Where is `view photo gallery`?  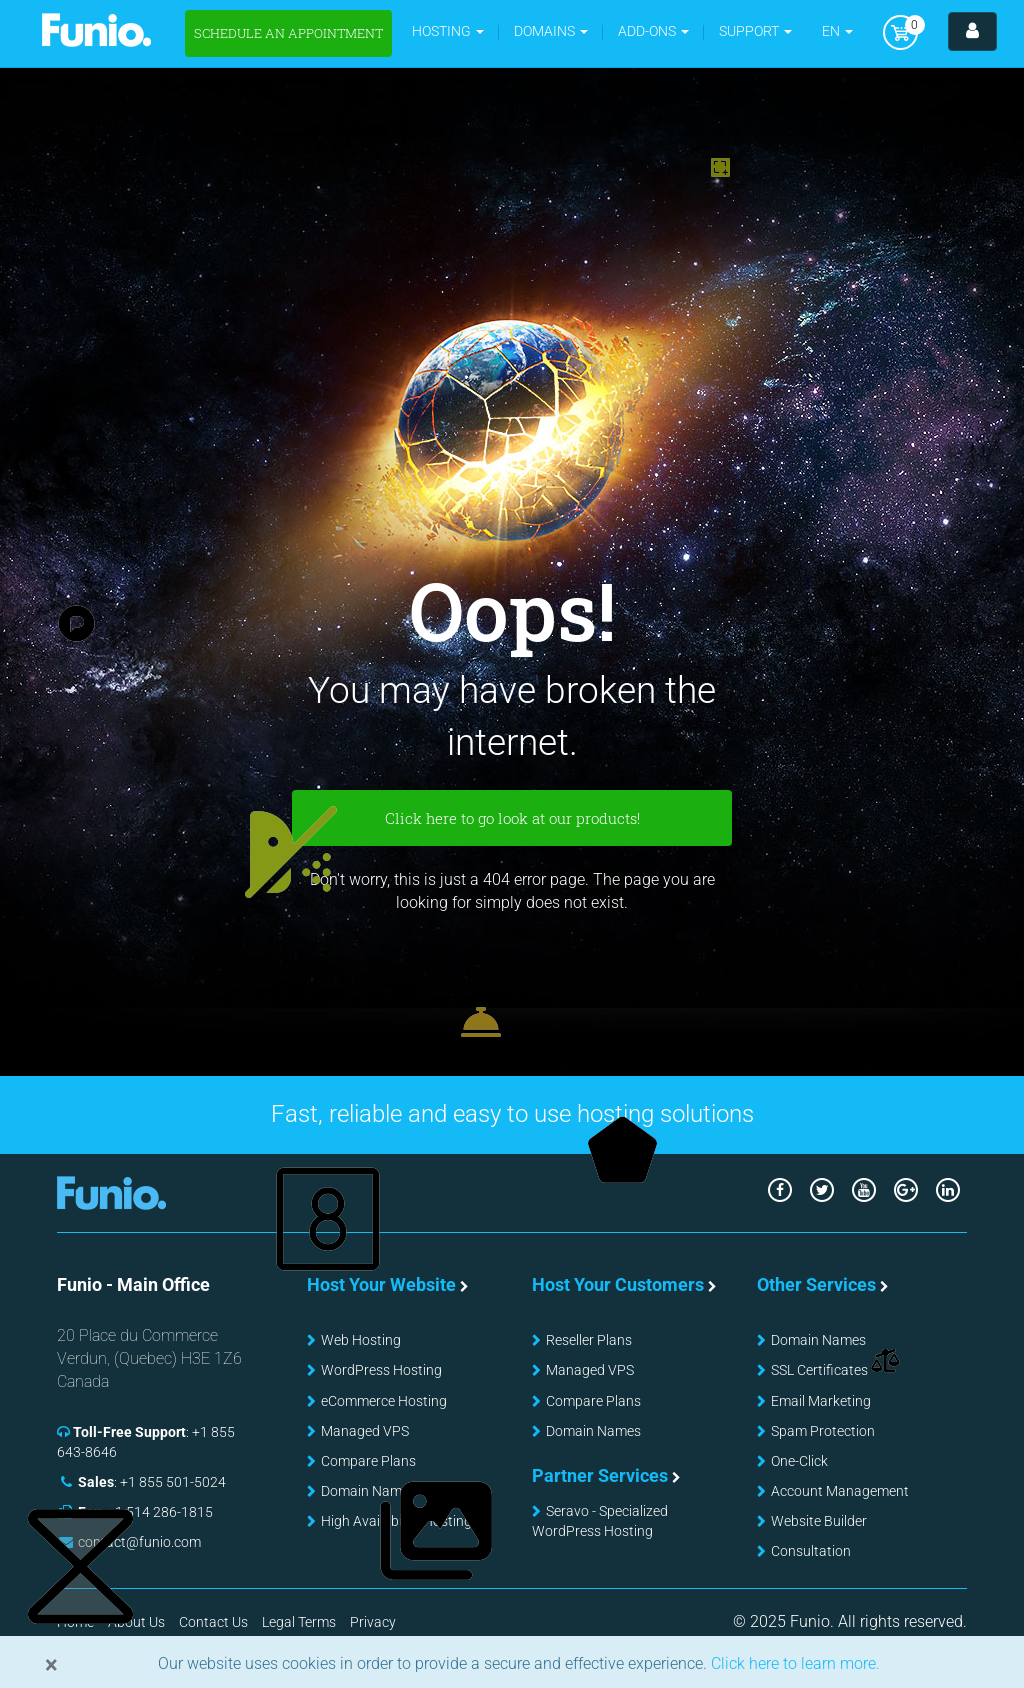 view photo gallery is located at coordinates (439, 1527).